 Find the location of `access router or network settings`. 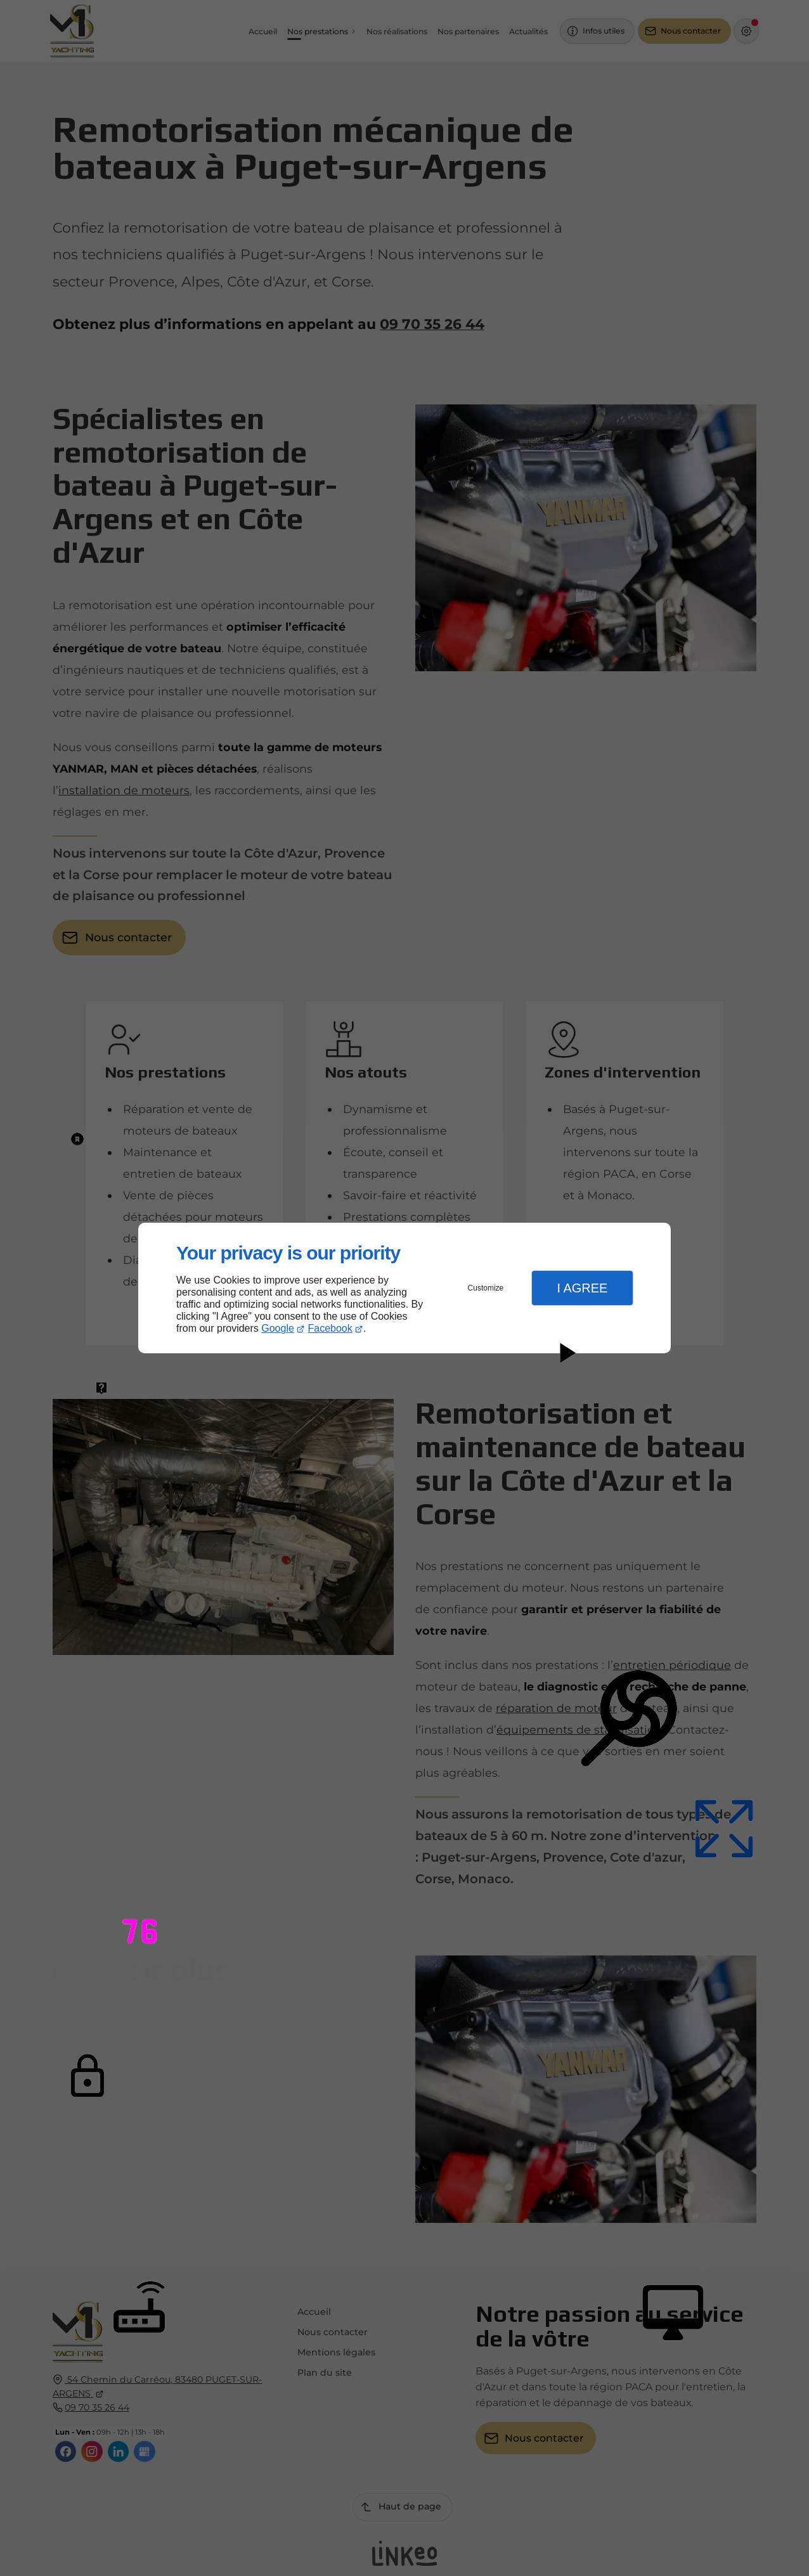

access router or network settings is located at coordinates (139, 2307).